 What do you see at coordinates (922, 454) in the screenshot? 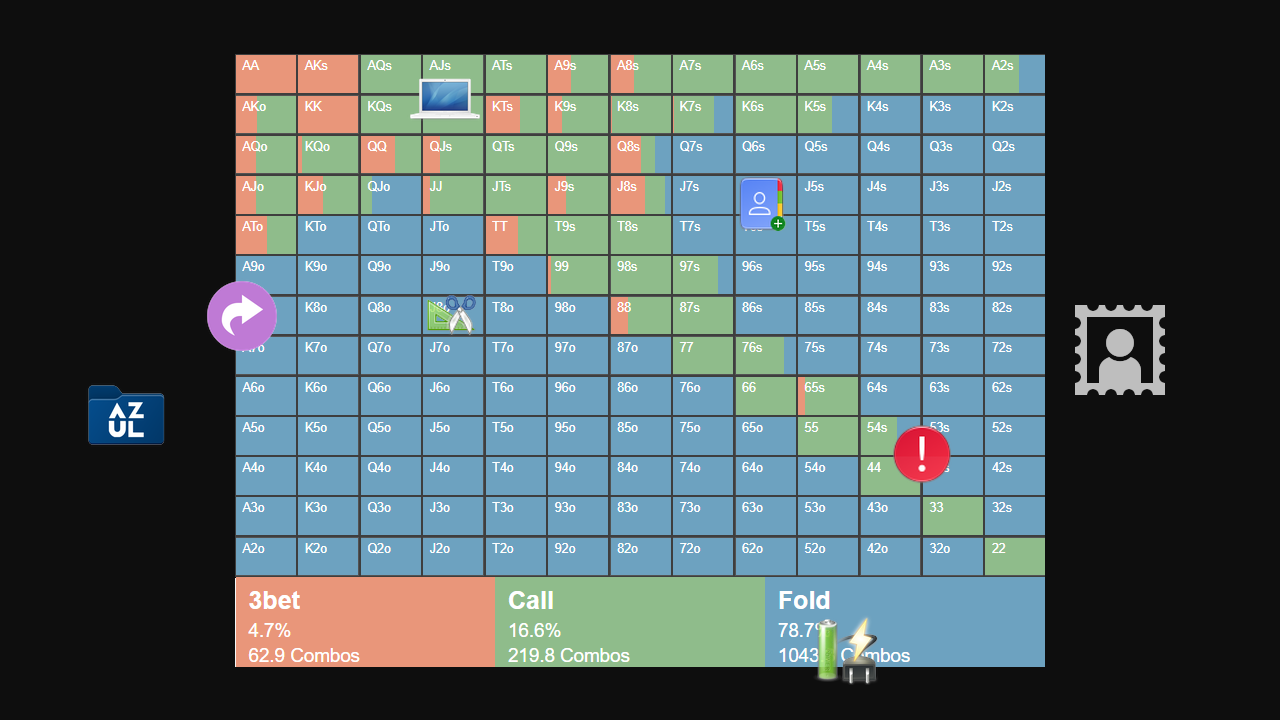
I see `indicates a warning or caution in a dialog` at bounding box center [922, 454].